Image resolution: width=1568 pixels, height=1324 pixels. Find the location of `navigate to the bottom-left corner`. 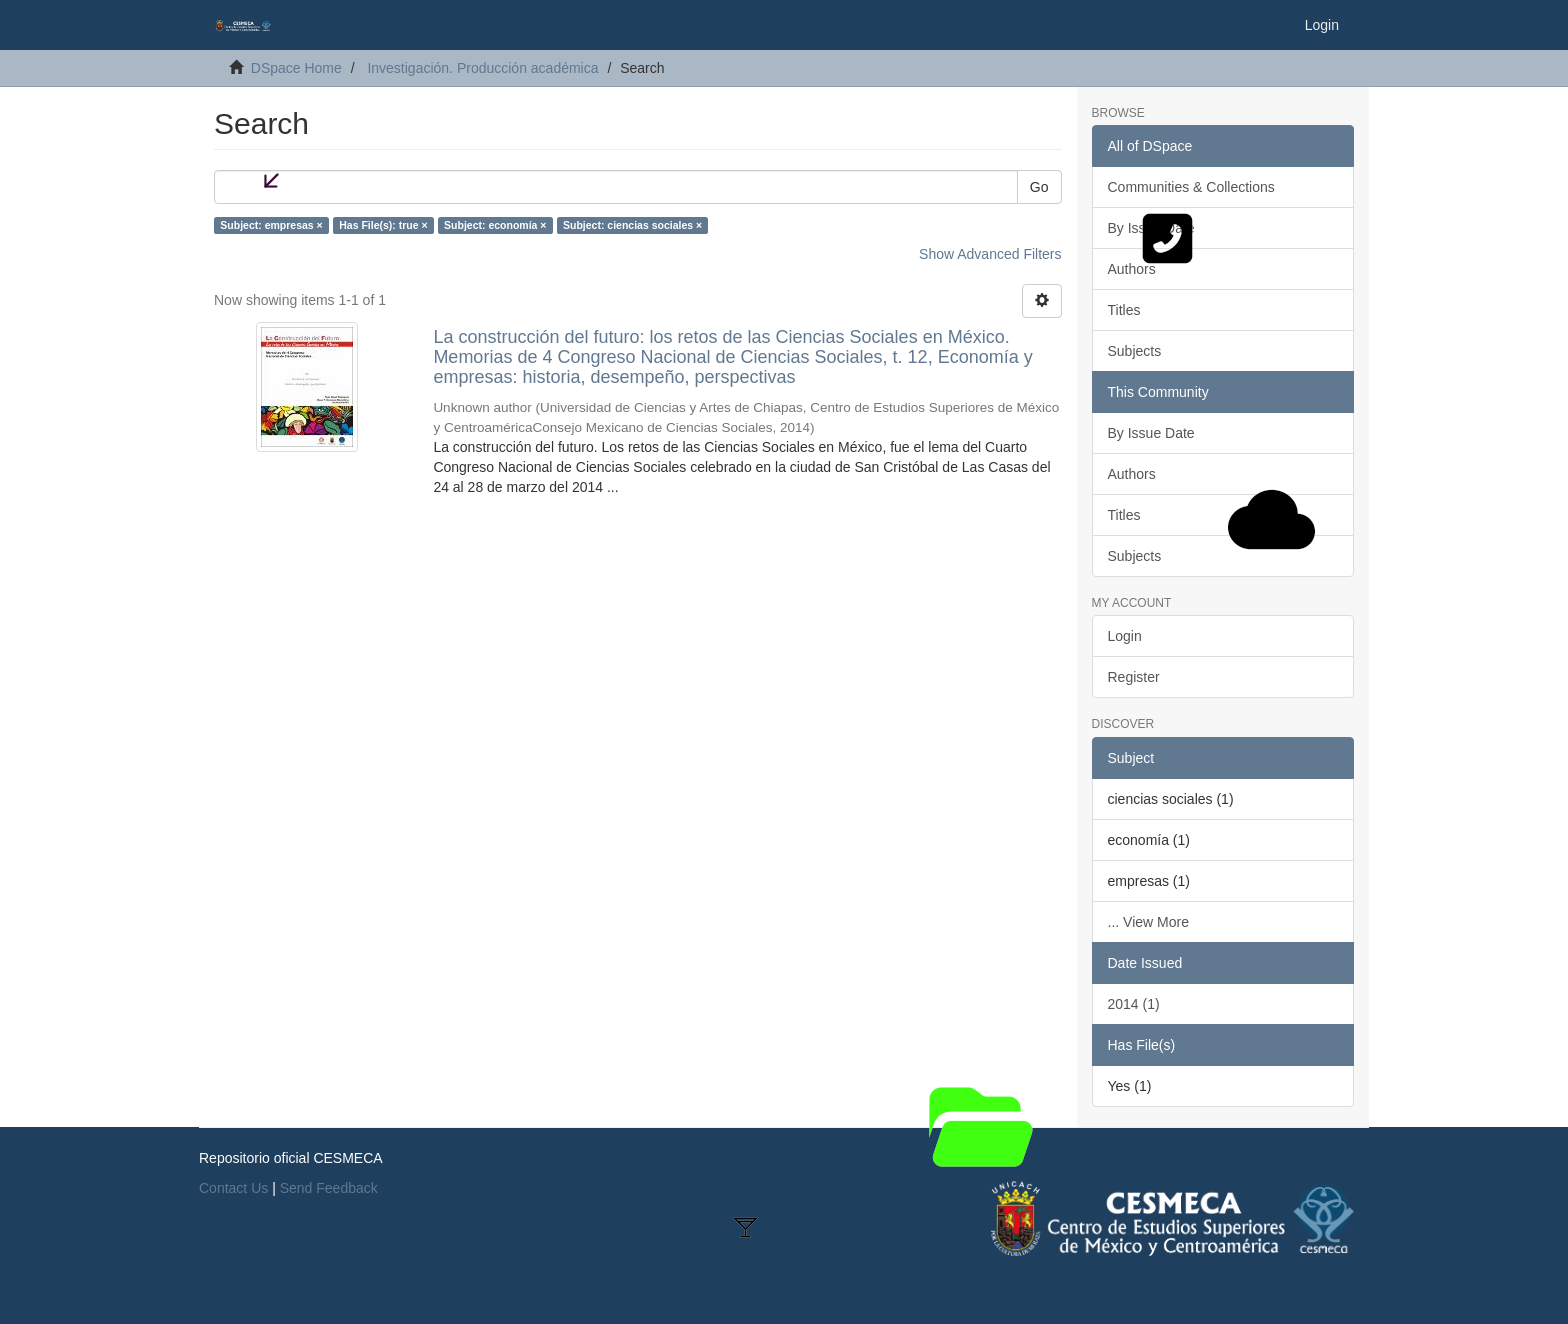

navigate to the bottom-left corner is located at coordinates (271, 180).